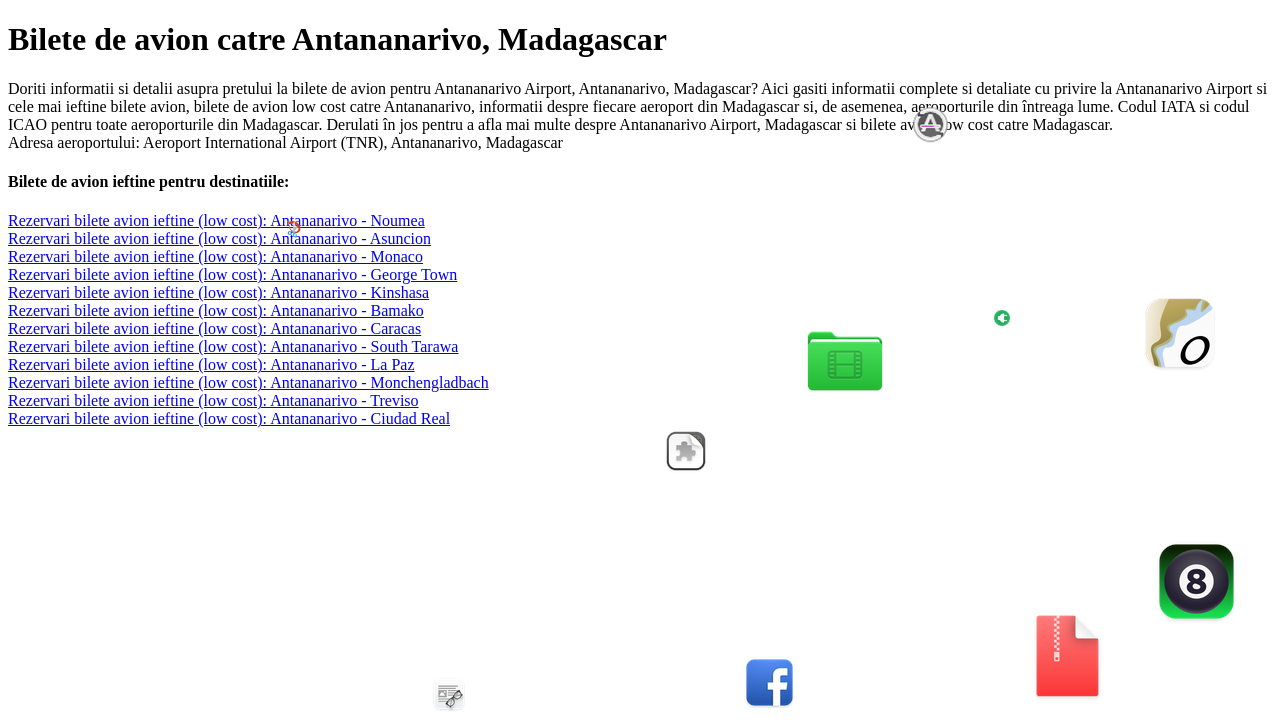 Image resolution: width=1280 pixels, height=720 pixels. What do you see at coordinates (449, 694) in the screenshot?
I see `open gnome documents app` at bounding box center [449, 694].